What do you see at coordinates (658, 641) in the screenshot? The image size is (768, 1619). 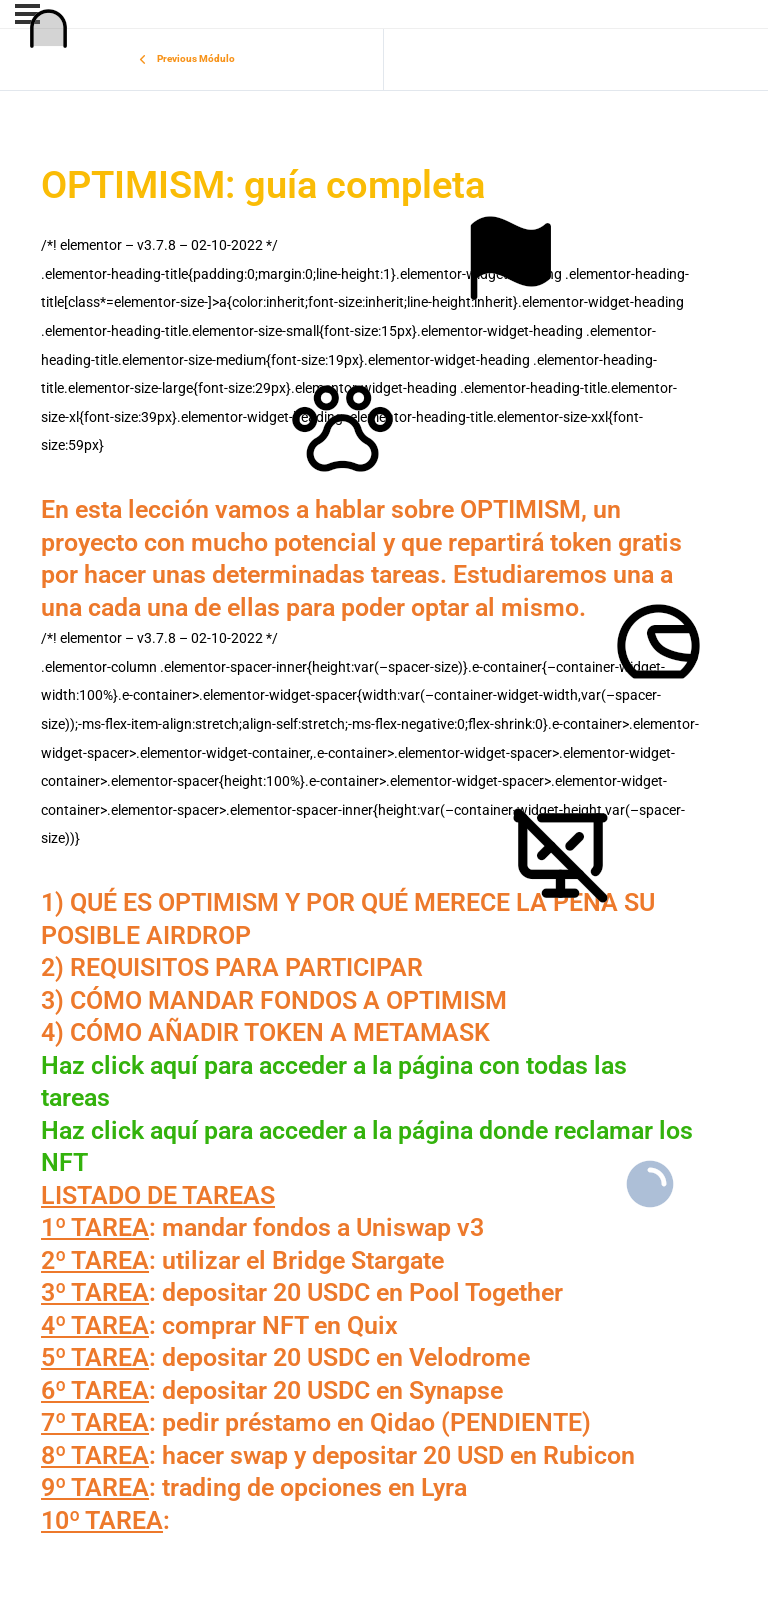 I see `access safety or protective gear settings` at bounding box center [658, 641].